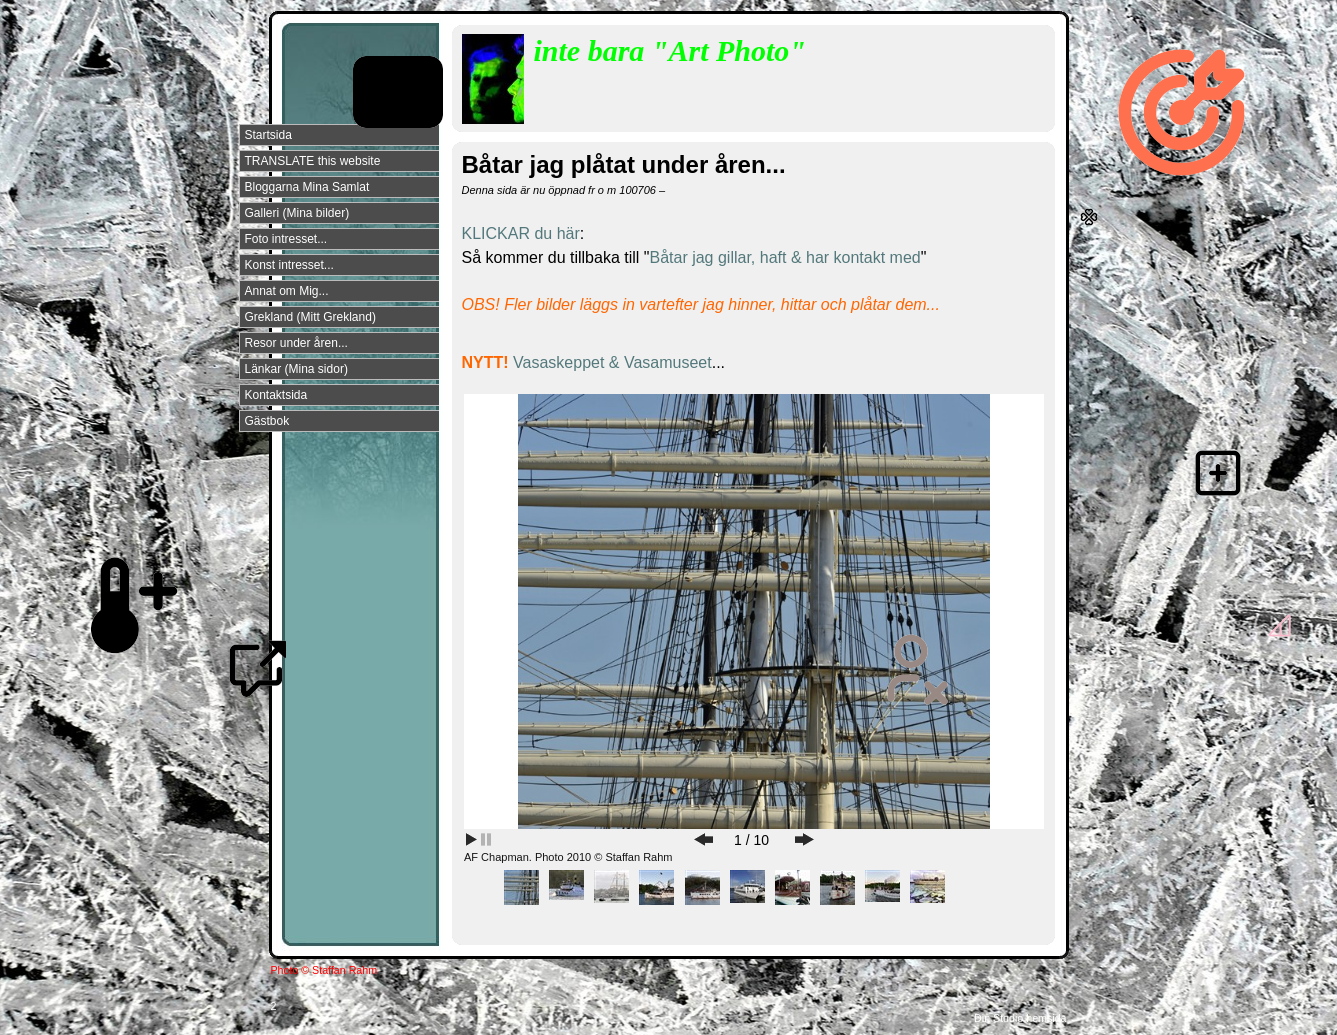 This screenshot has height=1035, width=1337. What do you see at coordinates (911, 668) in the screenshot?
I see `remove a user from a list or group` at bounding box center [911, 668].